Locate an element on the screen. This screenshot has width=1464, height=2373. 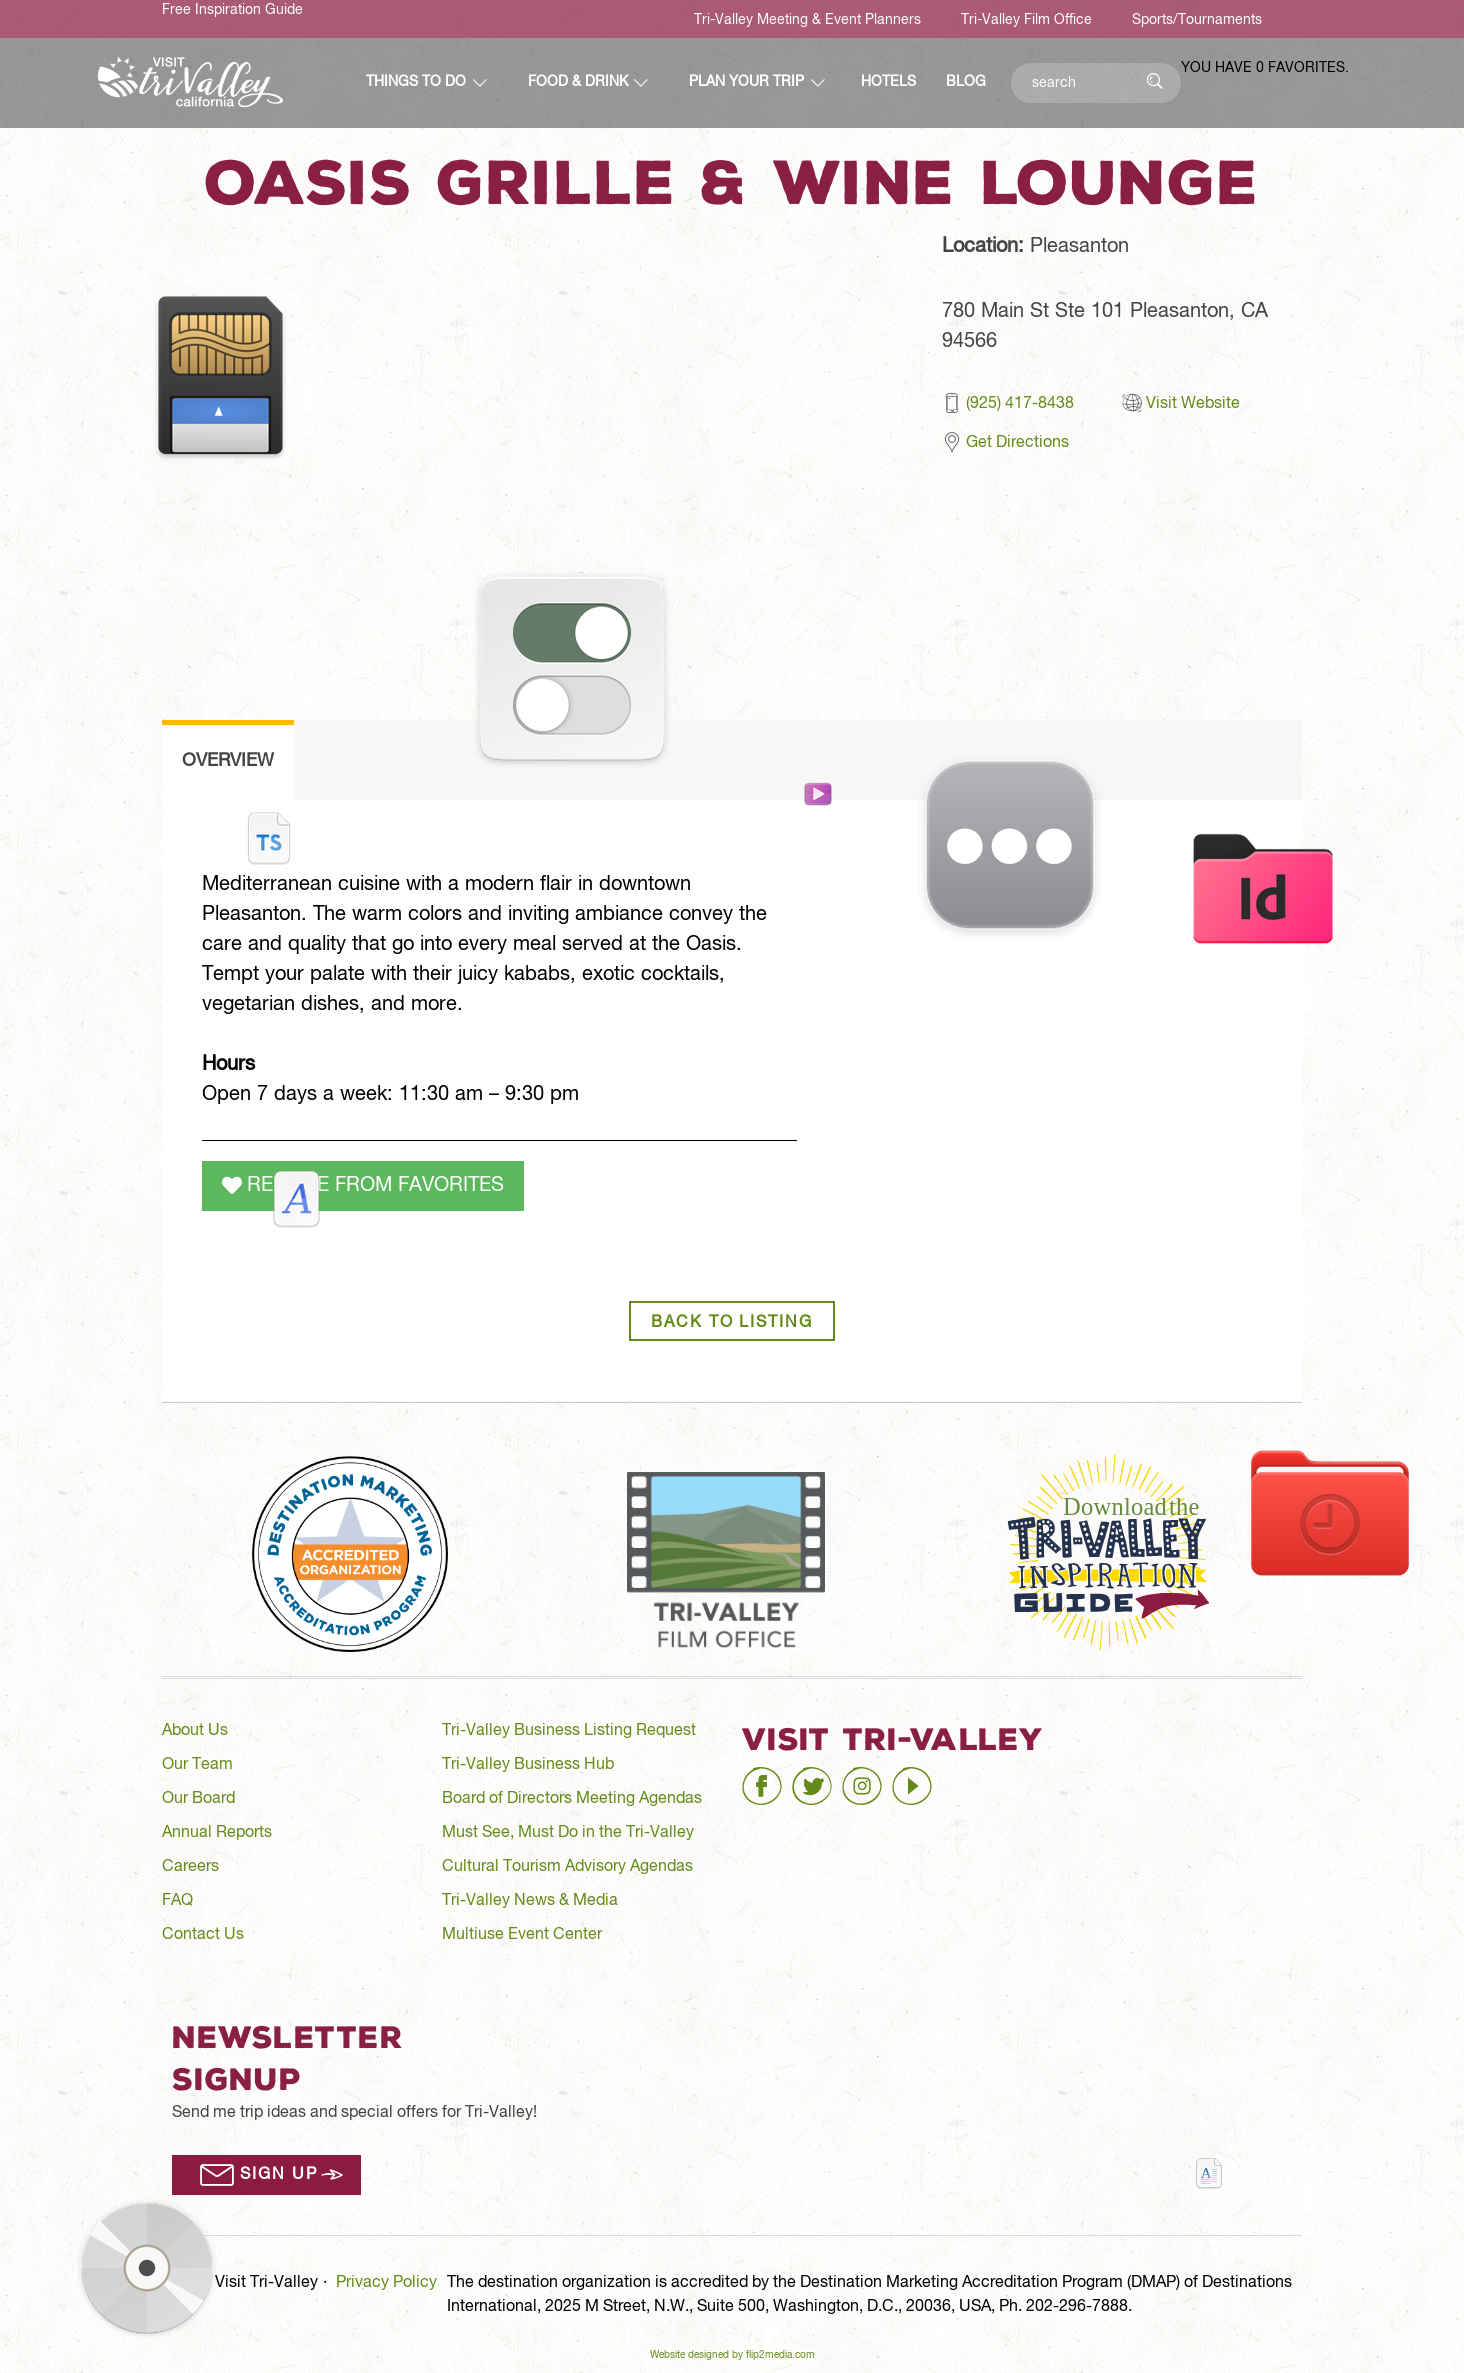
indicates a DVD-RAM disc or optical media device is located at coordinates (147, 2268).